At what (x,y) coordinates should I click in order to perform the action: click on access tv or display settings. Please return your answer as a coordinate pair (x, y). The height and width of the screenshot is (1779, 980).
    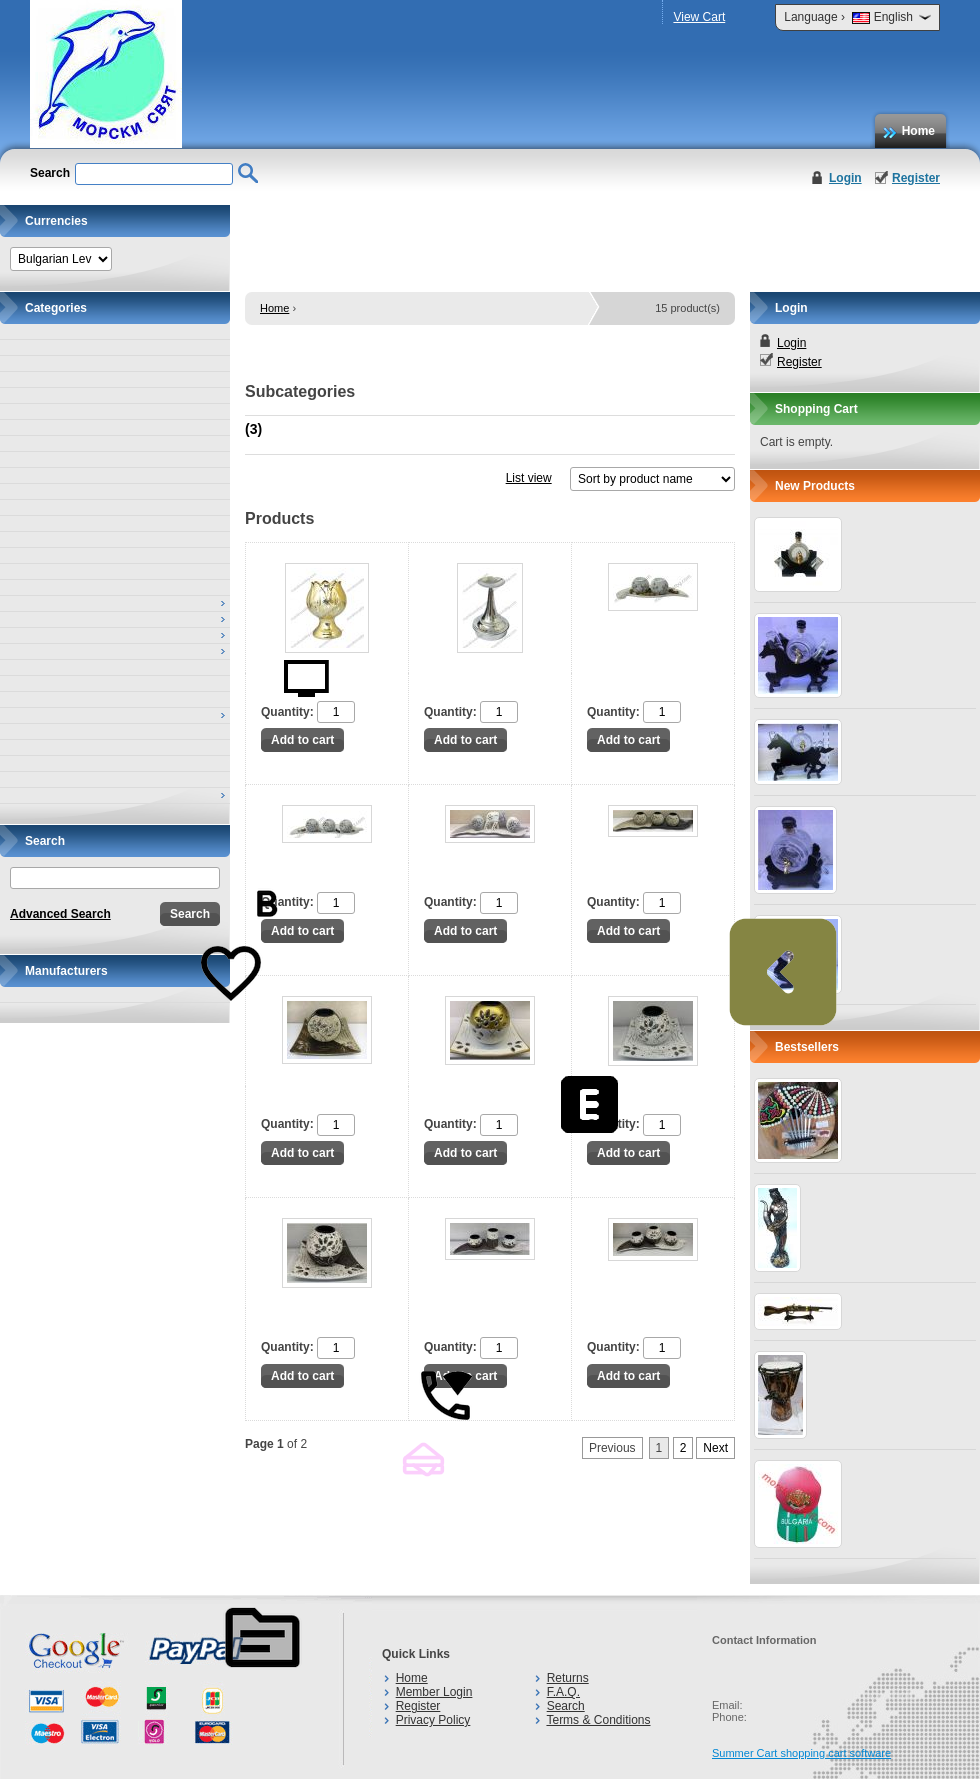
    Looking at the image, I should click on (306, 678).